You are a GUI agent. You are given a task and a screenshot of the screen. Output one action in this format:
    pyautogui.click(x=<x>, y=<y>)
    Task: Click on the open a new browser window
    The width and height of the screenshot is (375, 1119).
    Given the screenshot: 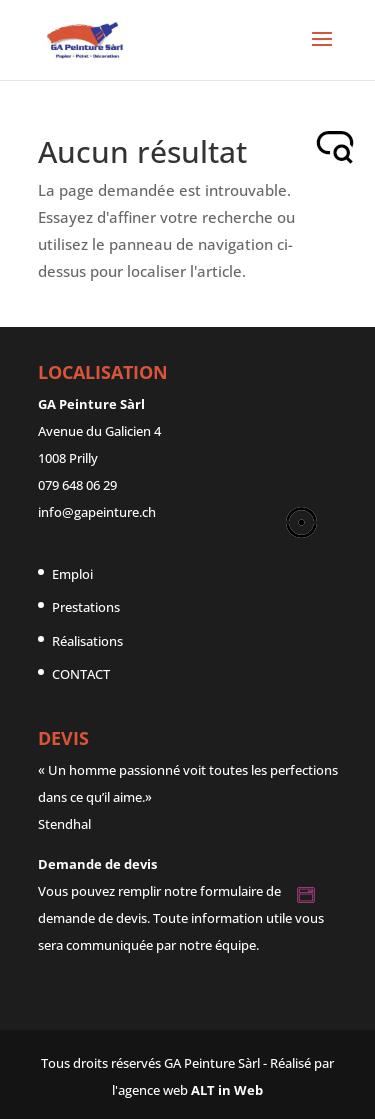 What is the action you would take?
    pyautogui.click(x=306, y=895)
    